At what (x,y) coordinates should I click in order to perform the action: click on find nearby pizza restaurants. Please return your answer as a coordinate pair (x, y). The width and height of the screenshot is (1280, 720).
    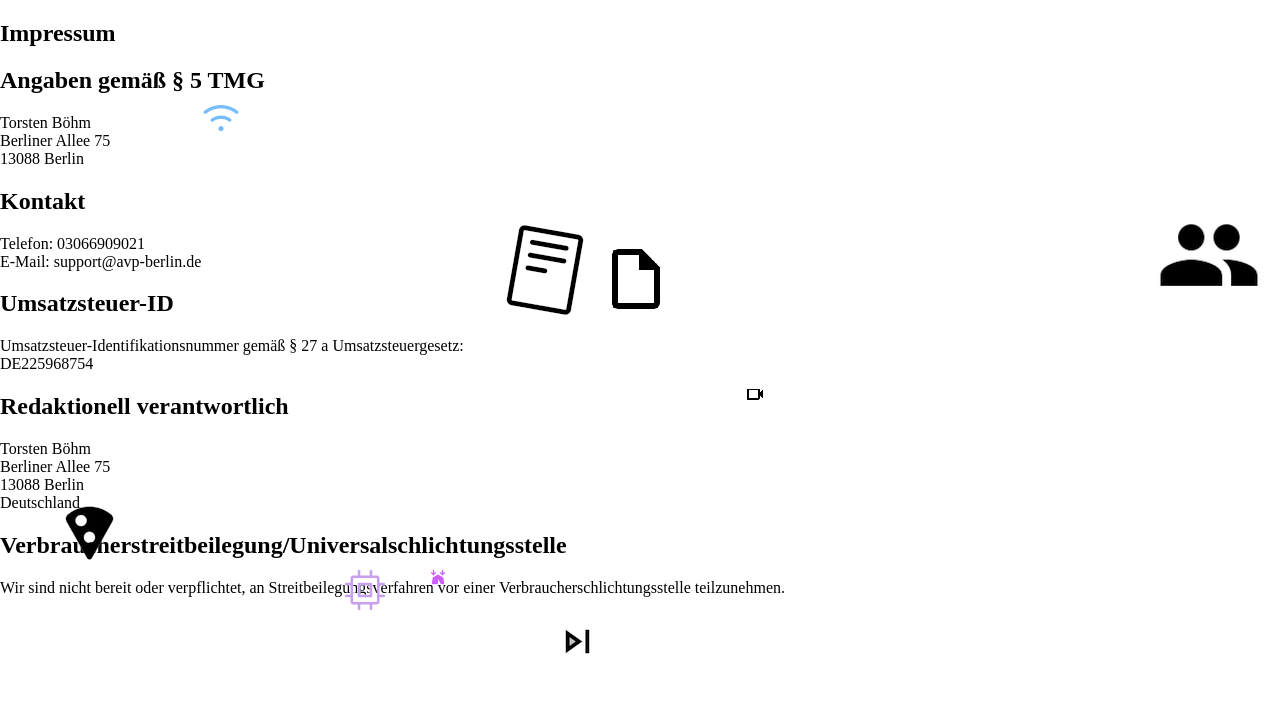
    Looking at the image, I should click on (89, 534).